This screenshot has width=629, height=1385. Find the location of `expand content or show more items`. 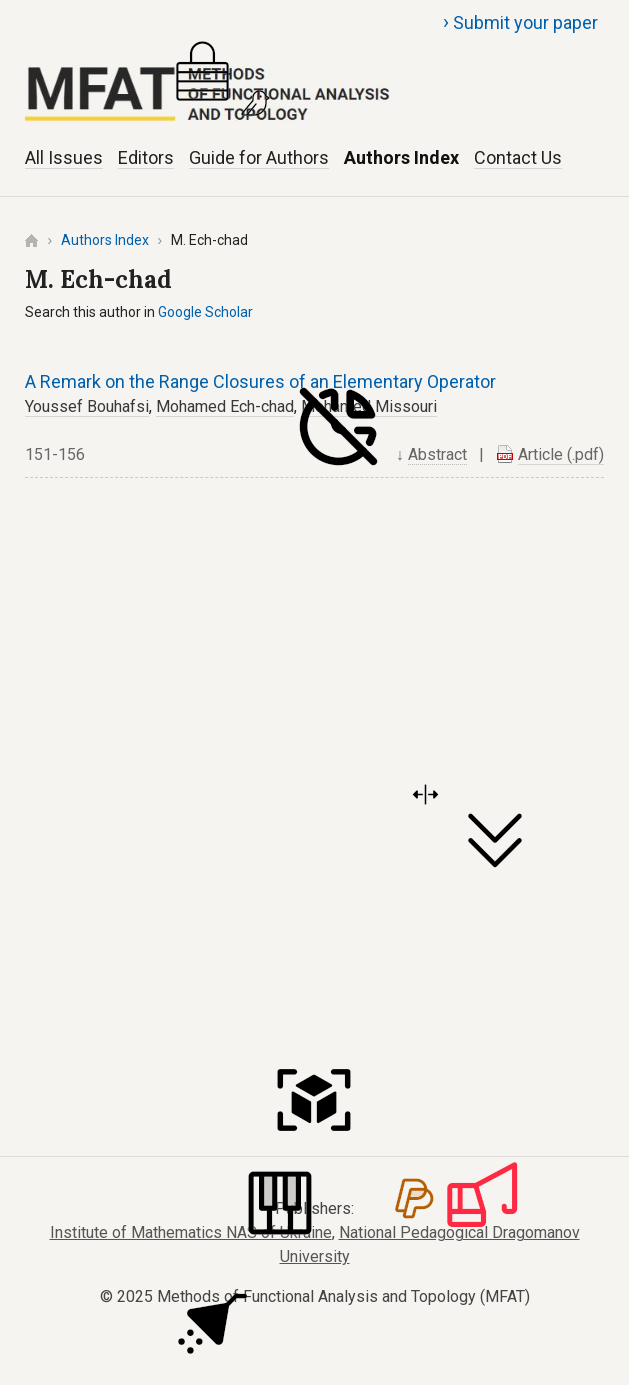

expand content or show more items is located at coordinates (495, 838).